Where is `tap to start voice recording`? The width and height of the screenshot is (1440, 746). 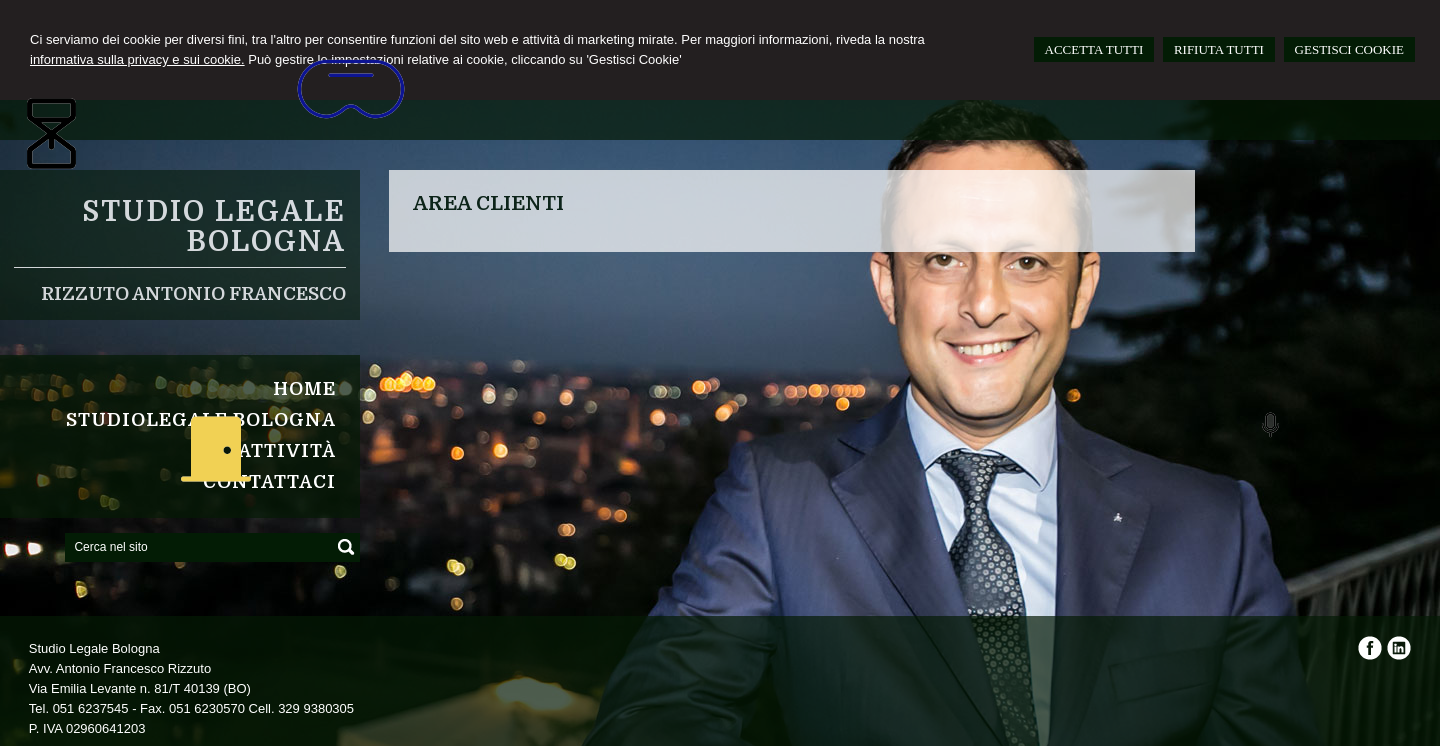 tap to start voice recording is located at coordinates (1270, 424).